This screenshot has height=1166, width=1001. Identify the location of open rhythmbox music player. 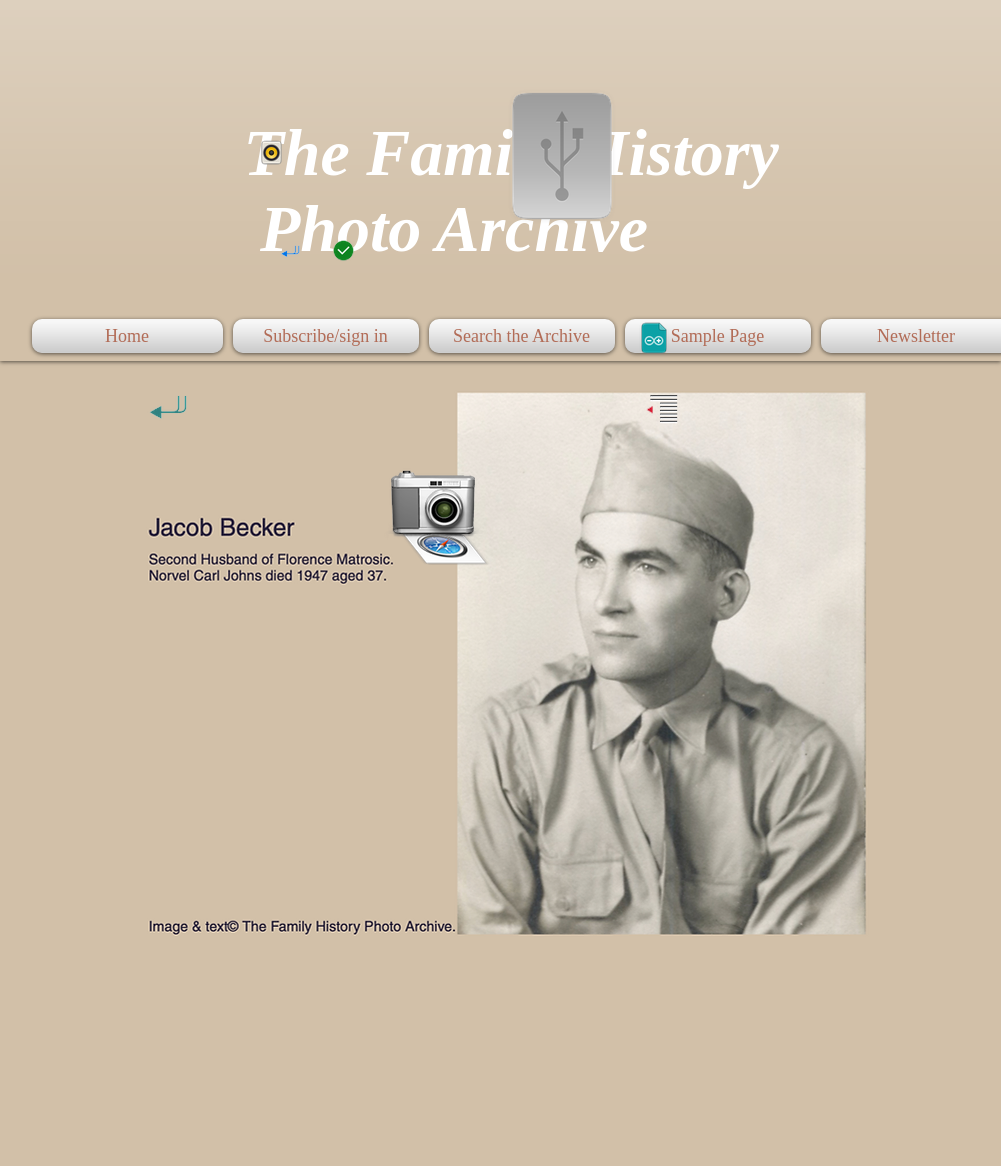
(271, 152).